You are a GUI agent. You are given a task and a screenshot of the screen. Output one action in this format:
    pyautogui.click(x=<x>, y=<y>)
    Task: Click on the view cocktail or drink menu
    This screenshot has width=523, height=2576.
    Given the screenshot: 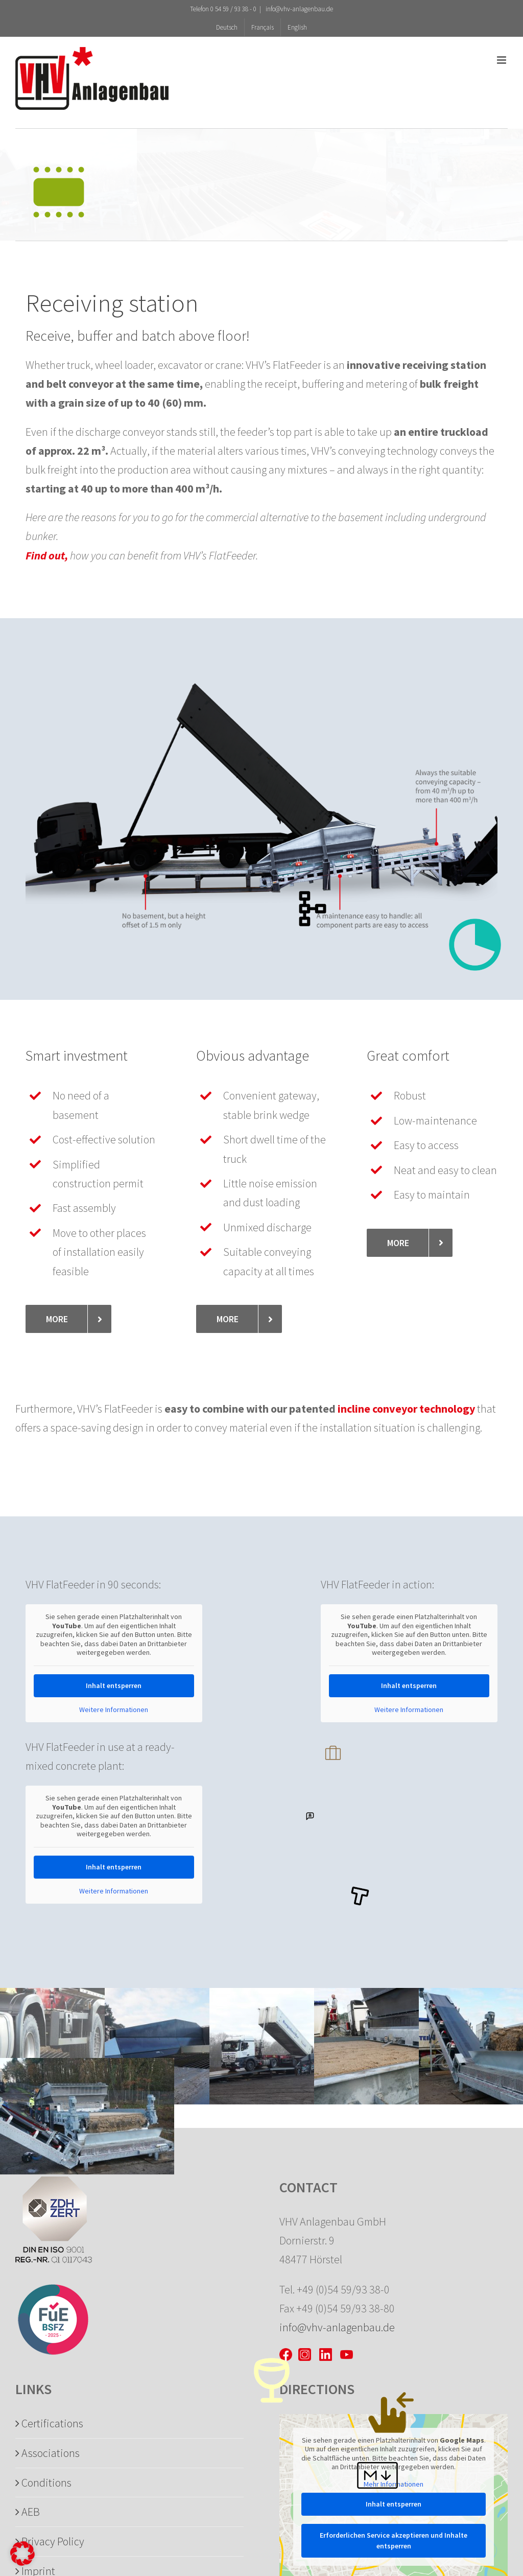 What is the action you would take?
    pyautogui.click(x=272, y=2380)
    